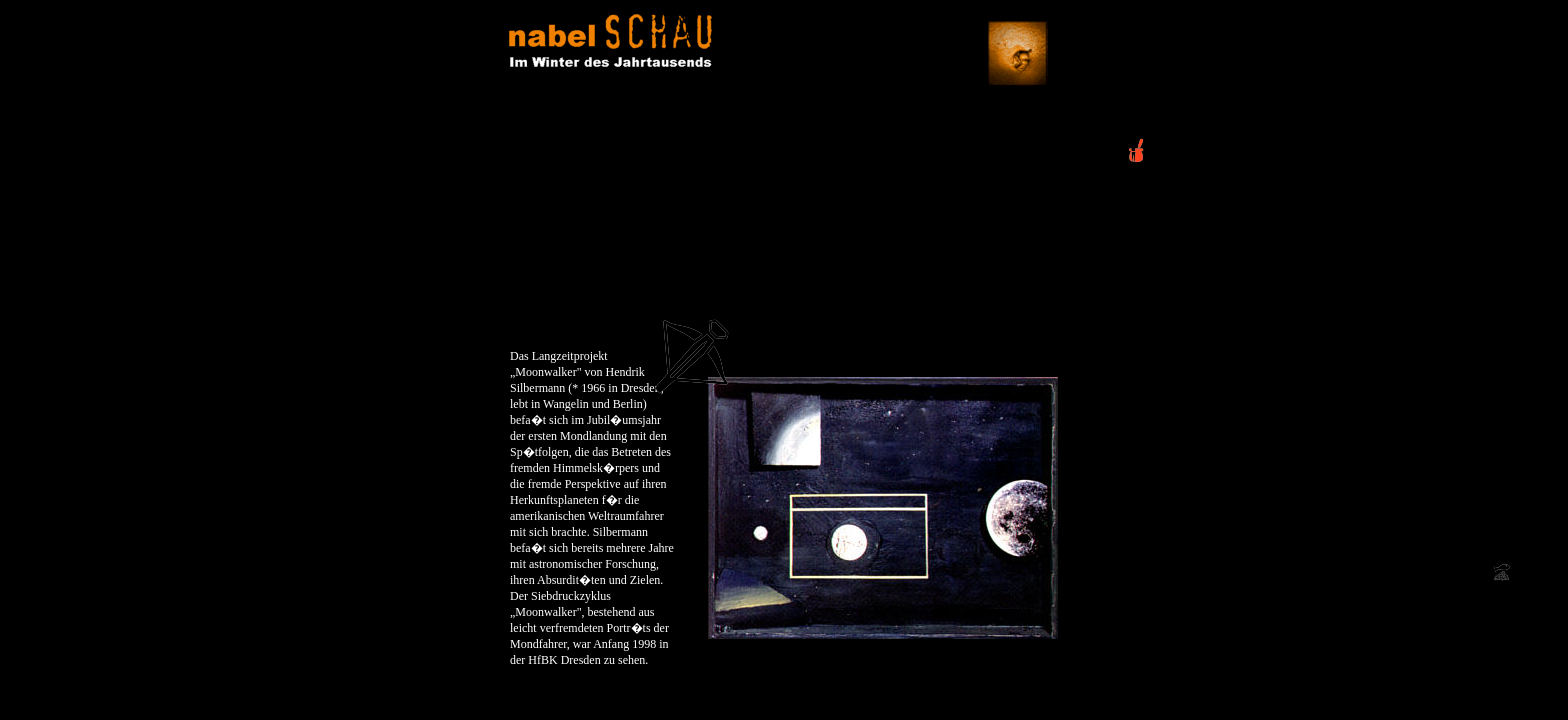  What do you see at coordinates (1136, 150) in the screenshot?
I see `access honey or sweet reward items` at bounding box center [1136, 150].